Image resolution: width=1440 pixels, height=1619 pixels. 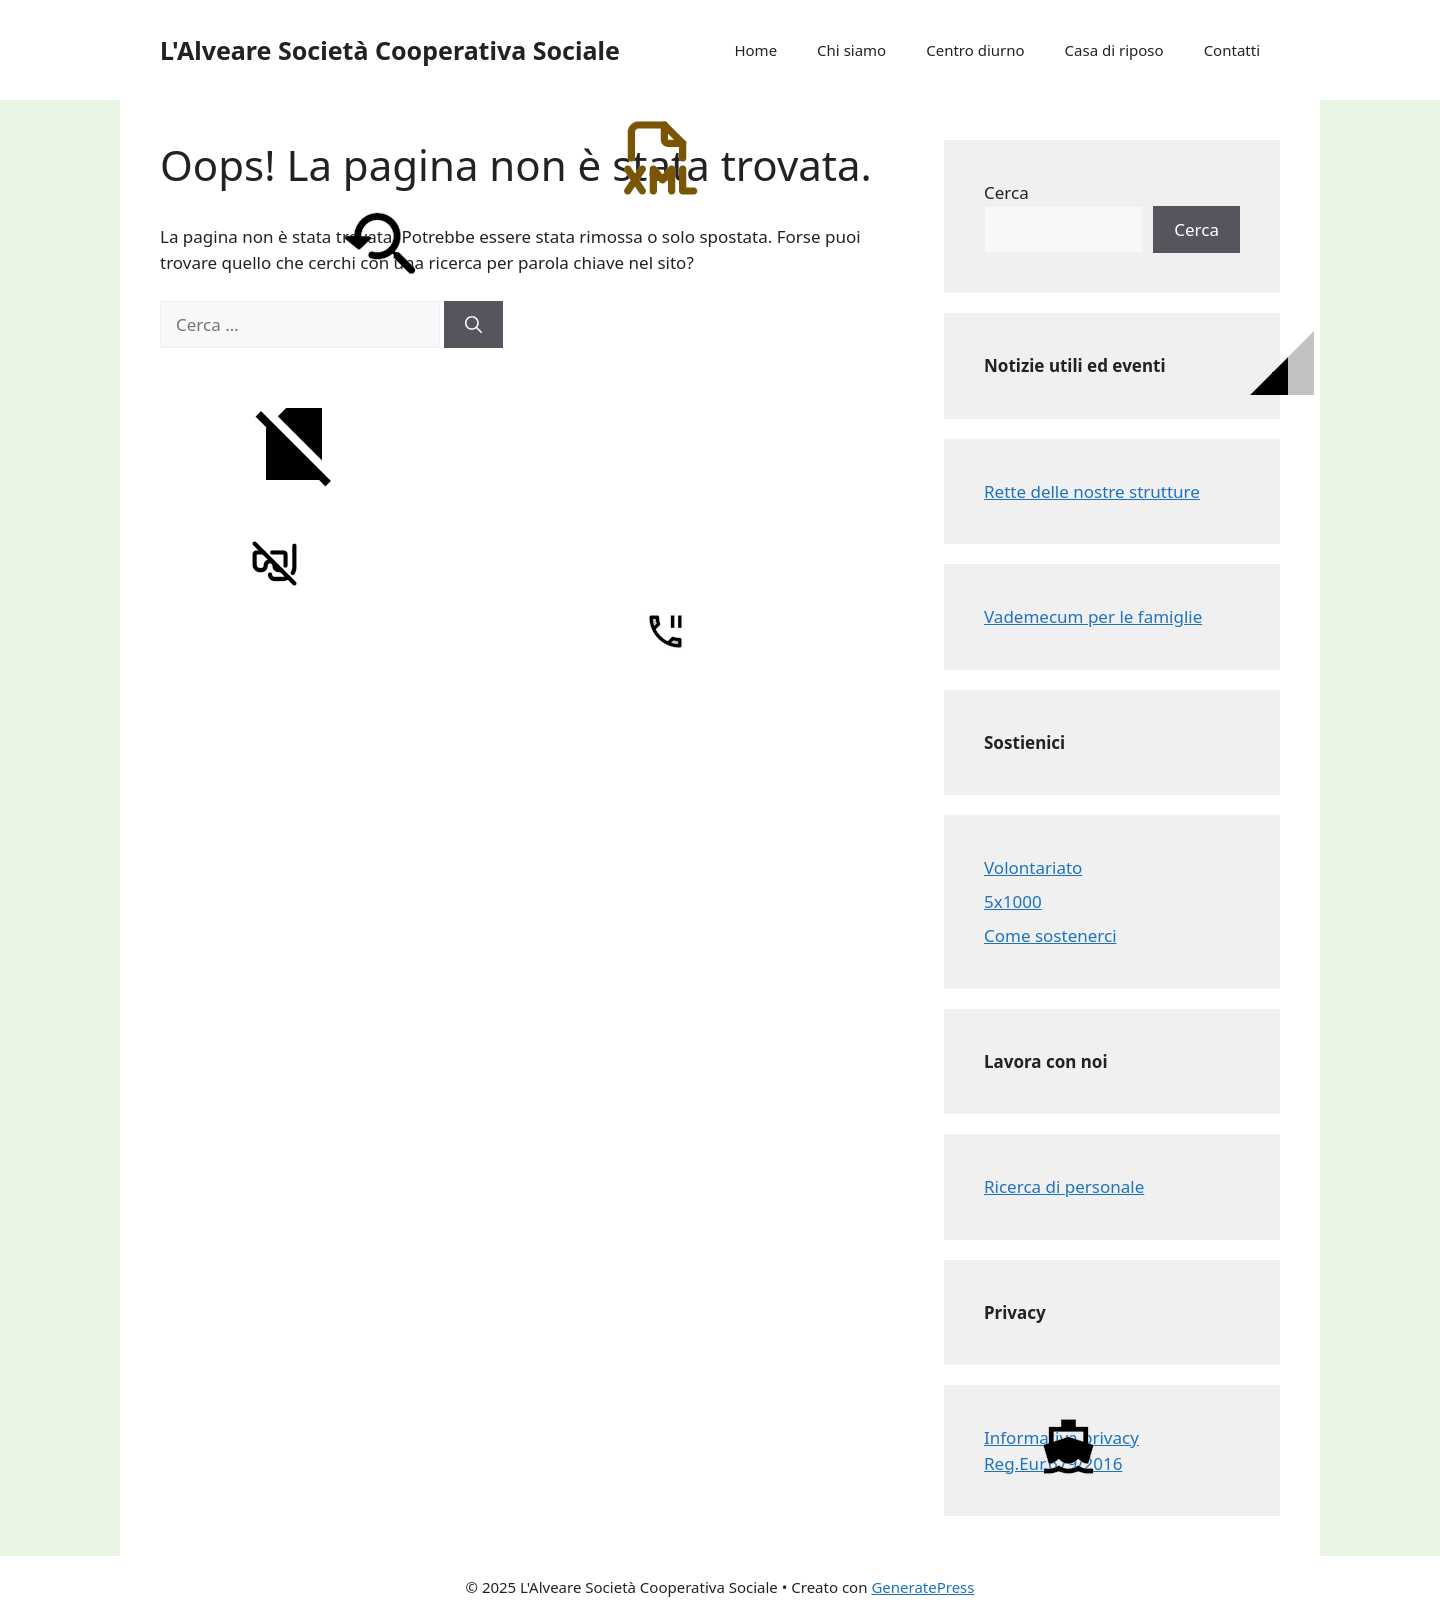 I want to click on disable scuba or diving mode, so click(x=274, y=563).